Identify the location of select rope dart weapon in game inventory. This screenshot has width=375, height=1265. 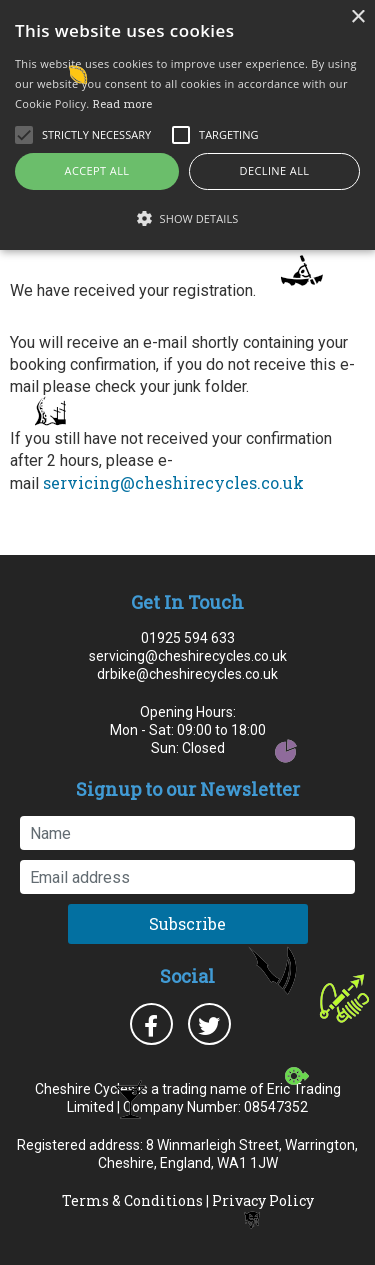
(344, 998).